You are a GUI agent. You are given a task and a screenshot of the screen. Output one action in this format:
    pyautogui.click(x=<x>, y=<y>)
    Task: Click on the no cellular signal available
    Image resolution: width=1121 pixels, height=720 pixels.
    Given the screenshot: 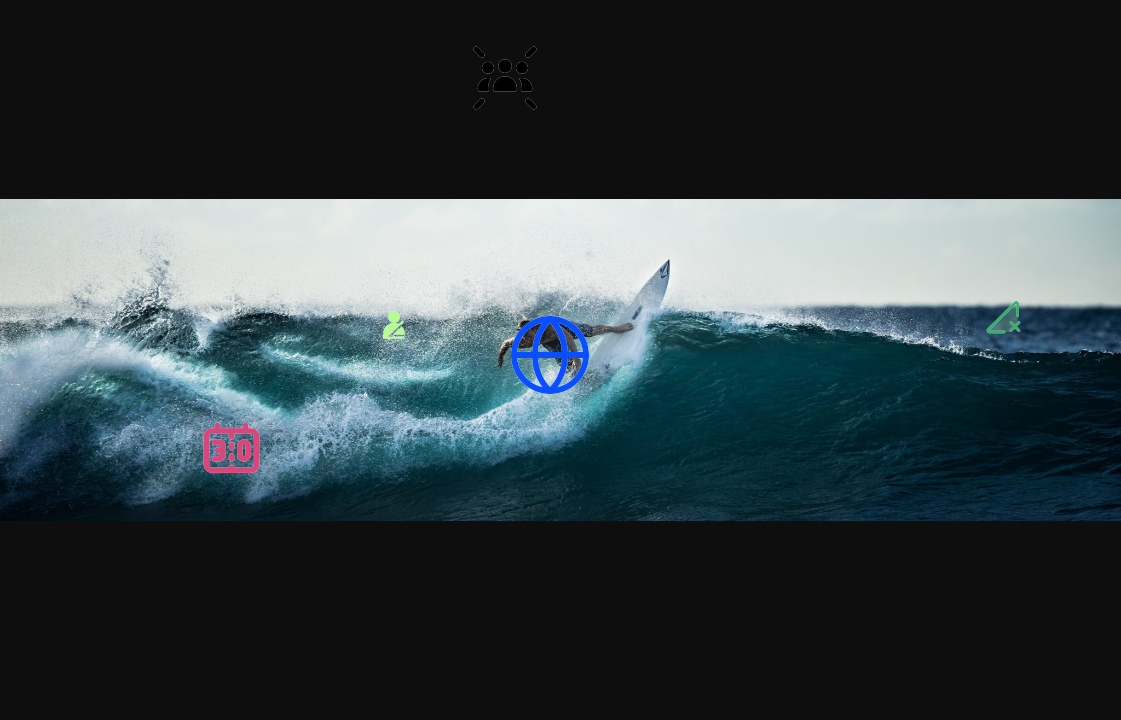 What is the action you would take?
    pyautogui.click(x=1005, y=318)
    